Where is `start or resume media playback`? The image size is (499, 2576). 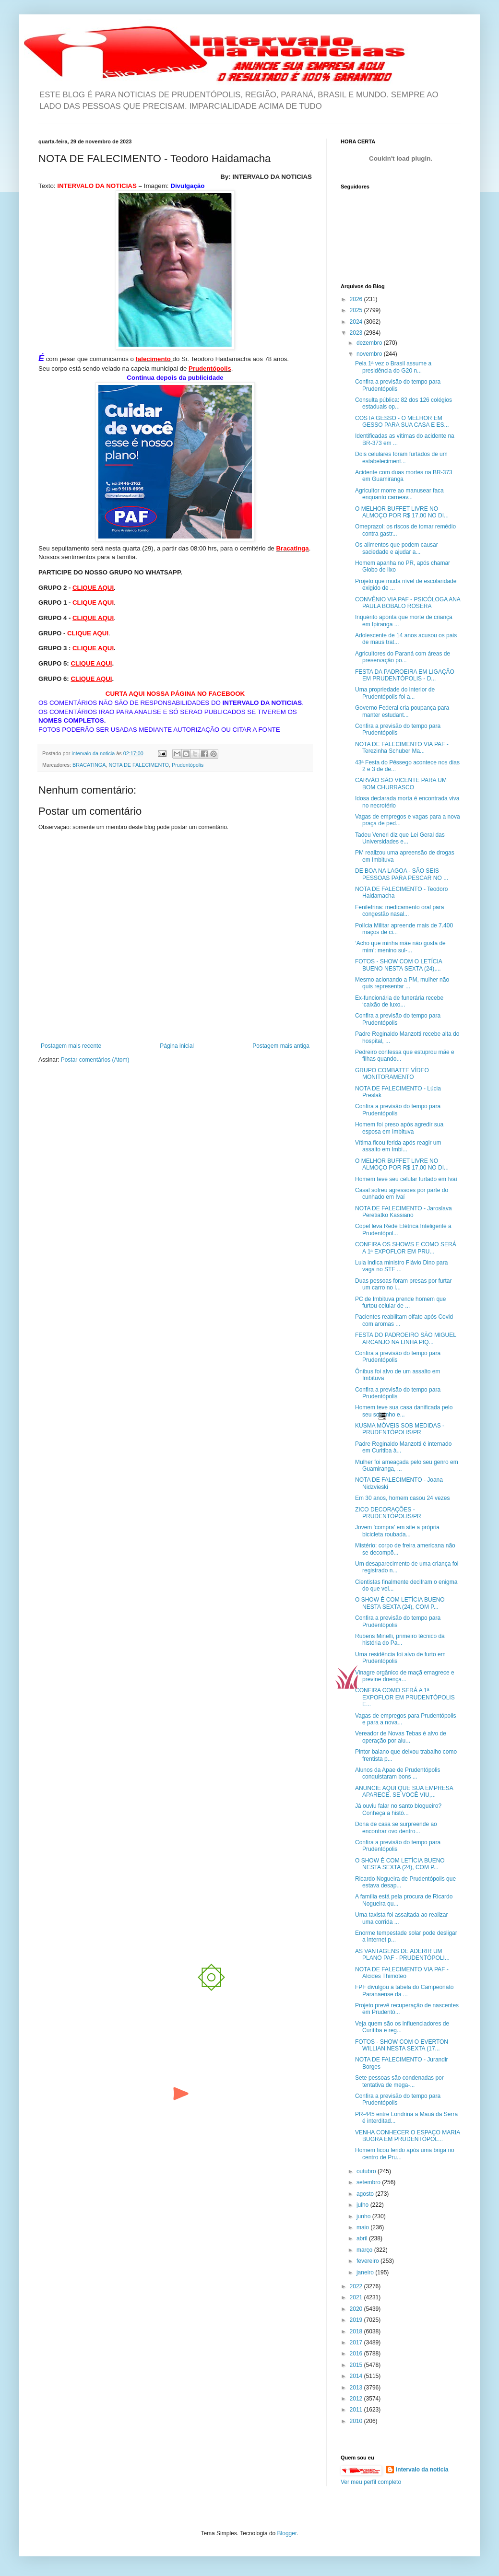 start or resume media playback is located at coordinates (181, 2094).